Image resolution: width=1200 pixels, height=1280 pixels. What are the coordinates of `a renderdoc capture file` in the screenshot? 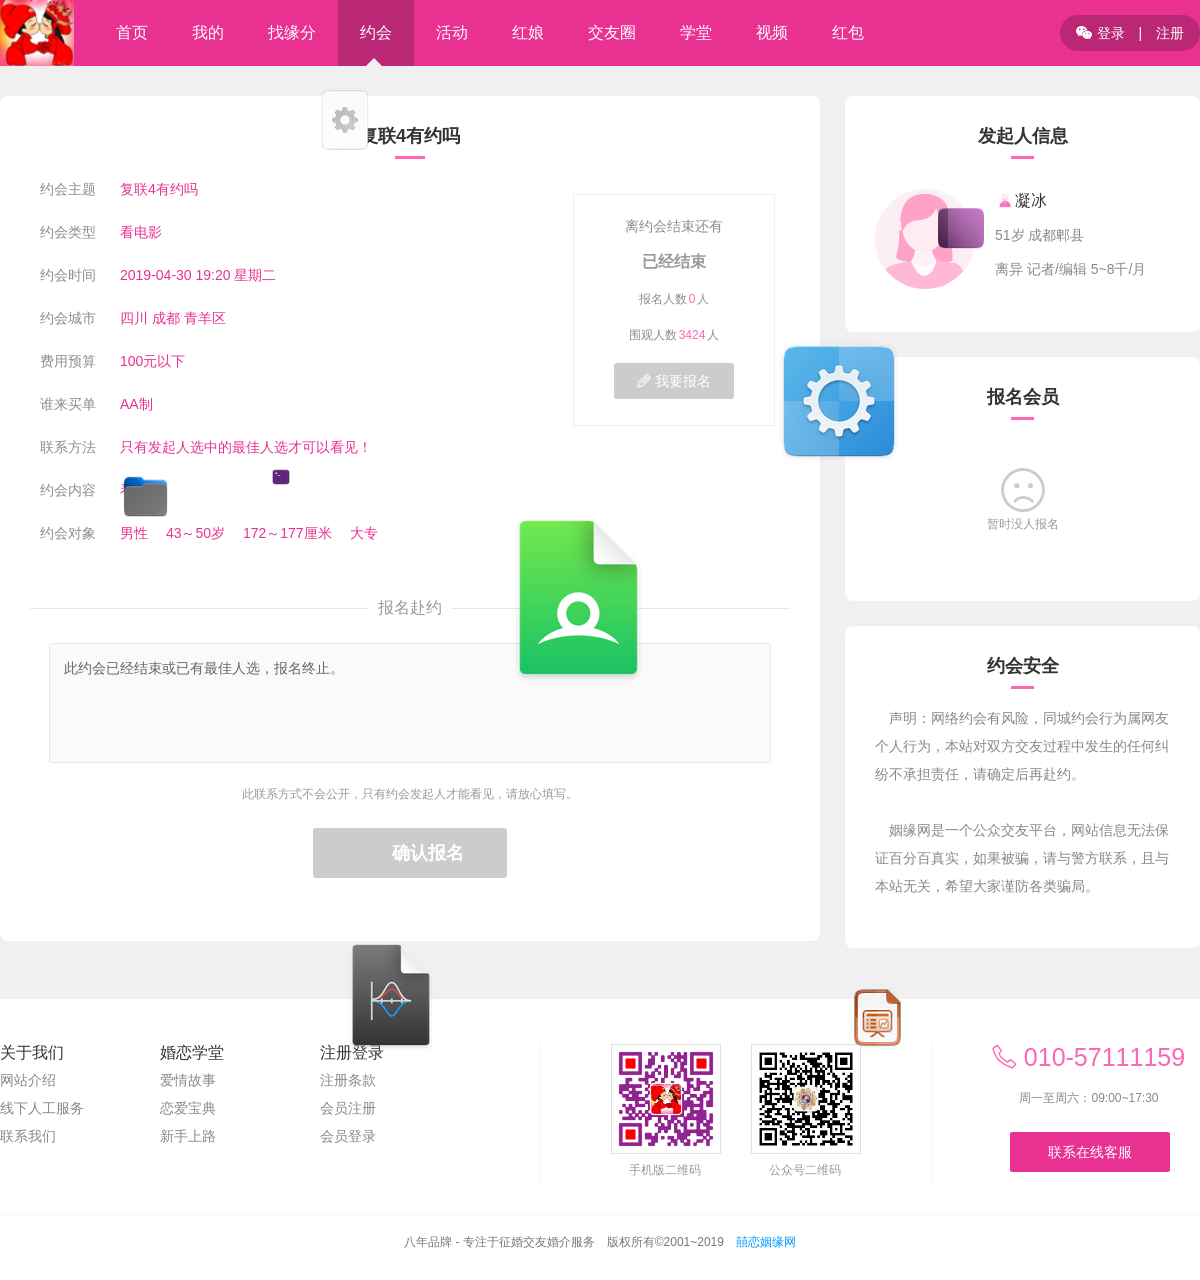 It's located at (578, 600).